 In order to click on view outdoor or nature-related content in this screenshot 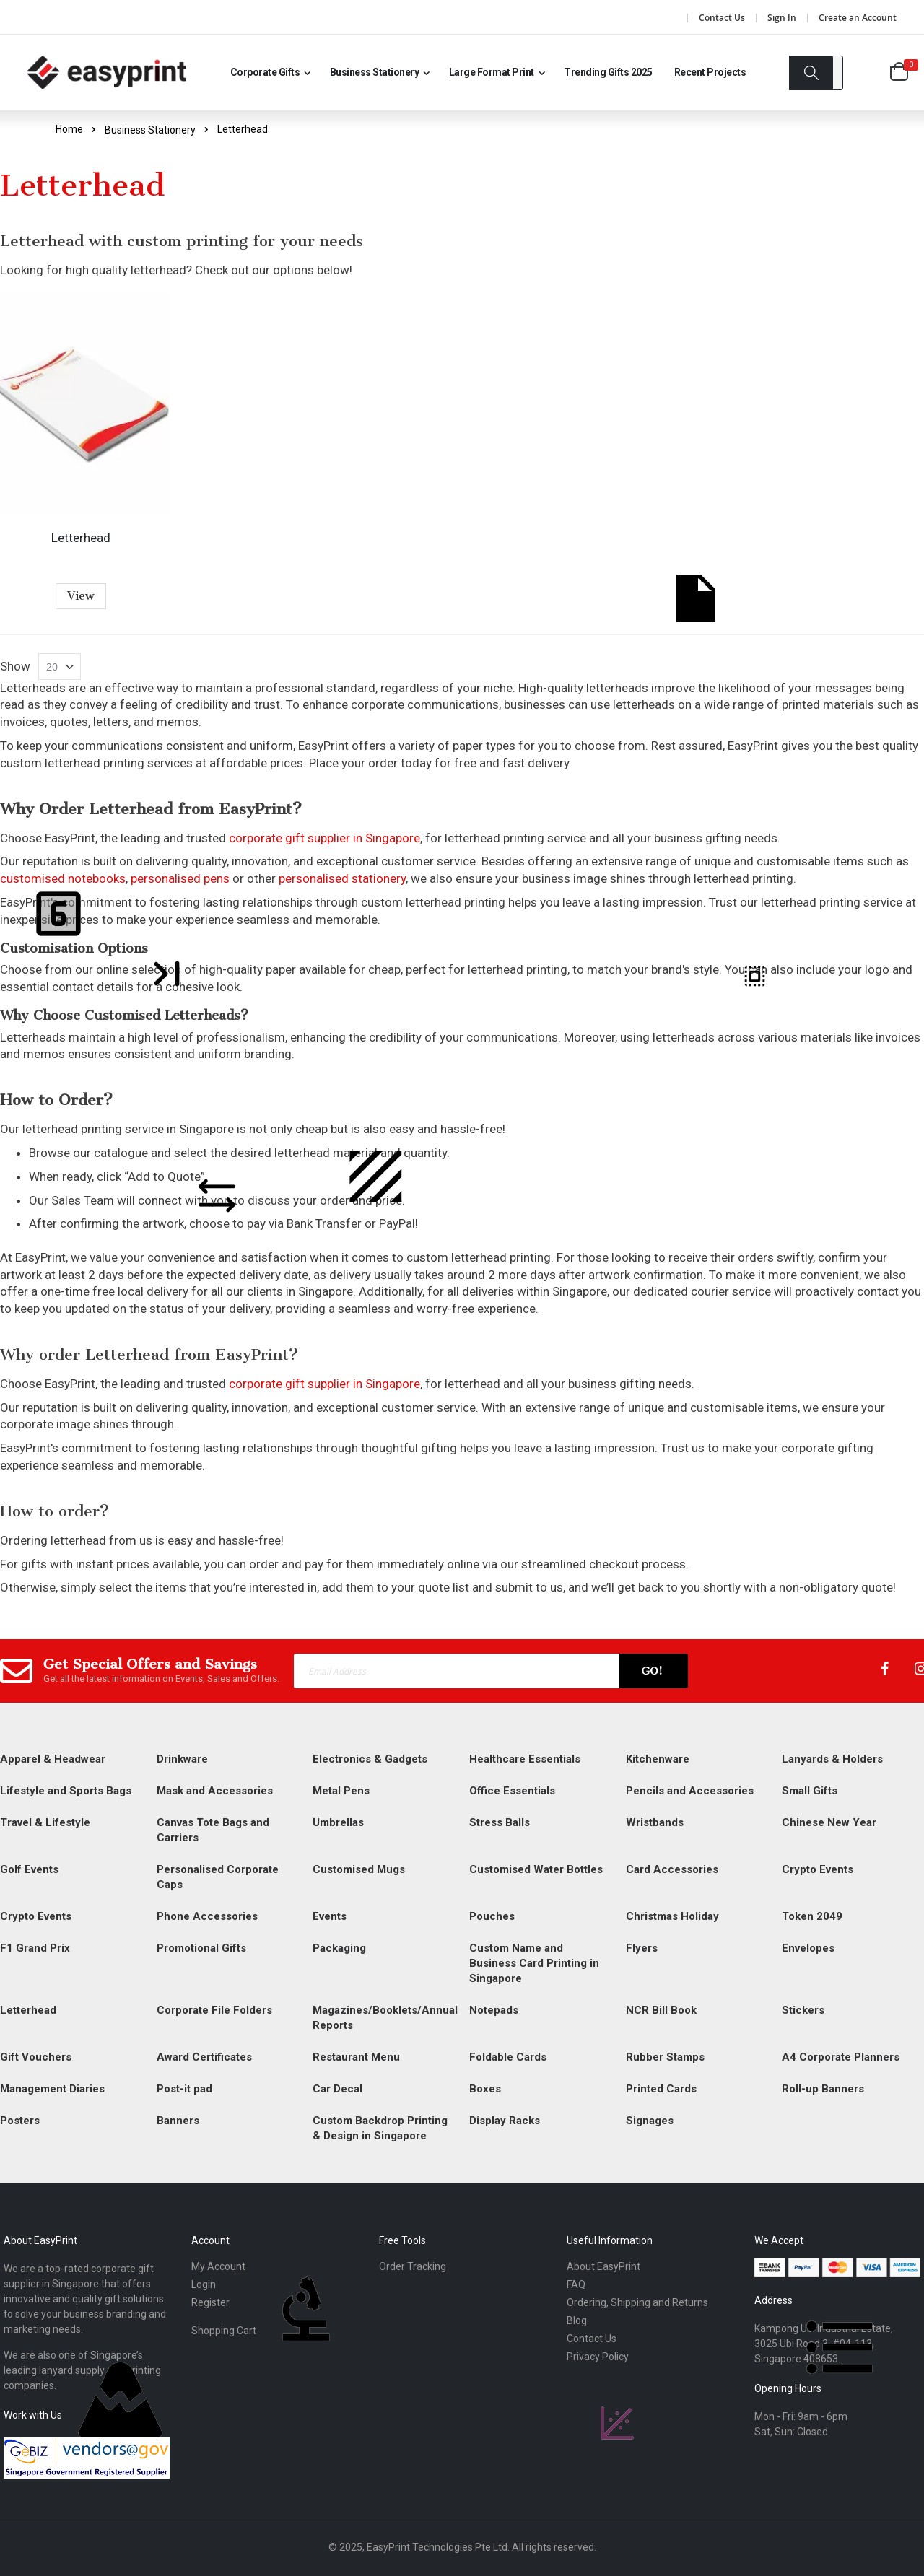, I will do `click(120, 2399)`.